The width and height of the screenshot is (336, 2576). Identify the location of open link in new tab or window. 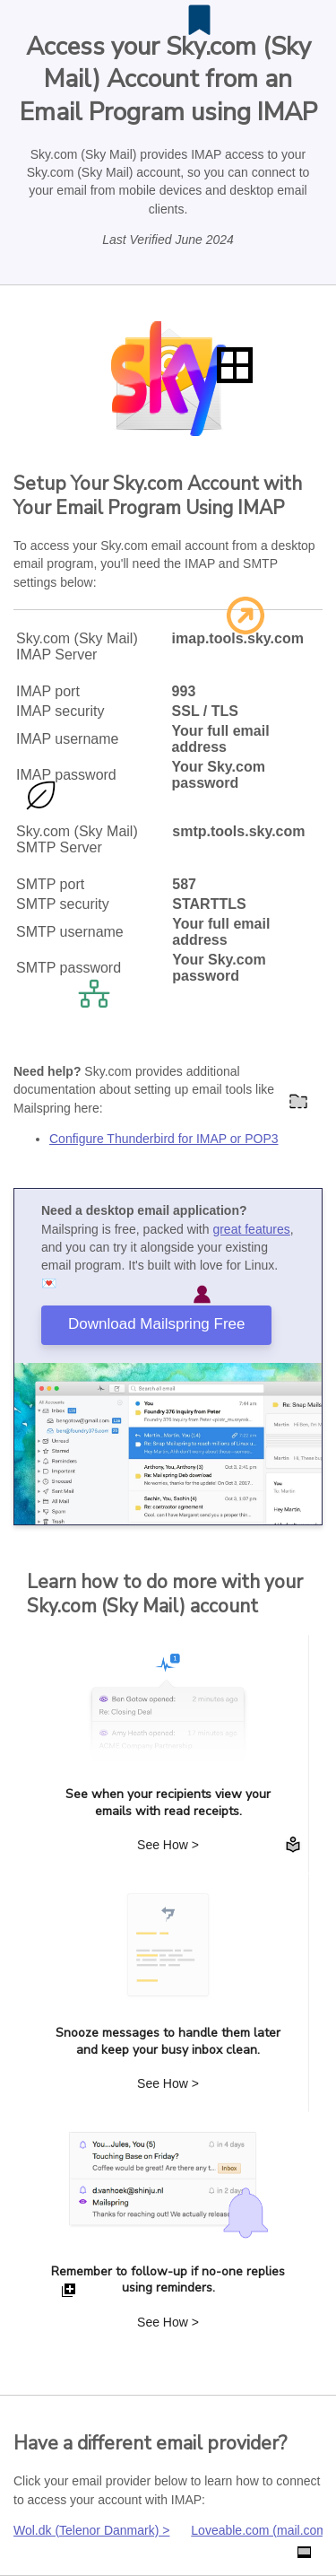
(246, 616).